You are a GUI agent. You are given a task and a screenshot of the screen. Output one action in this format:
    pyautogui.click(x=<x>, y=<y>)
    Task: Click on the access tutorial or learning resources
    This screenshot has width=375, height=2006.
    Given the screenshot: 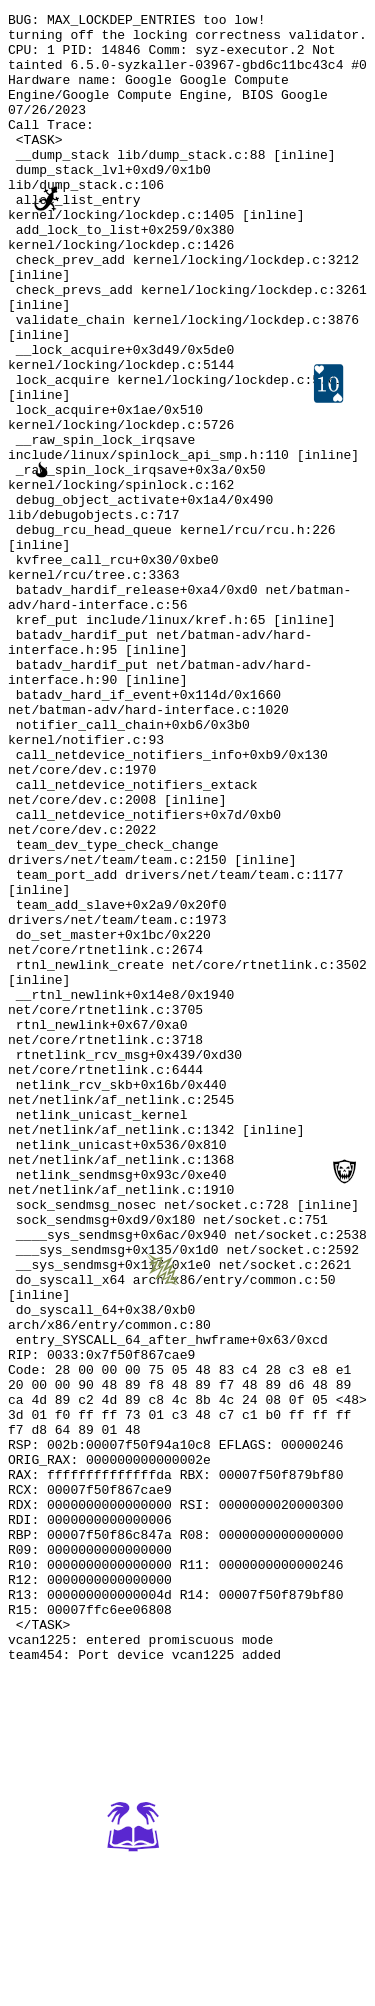 What is the action you would take?
    pyautogui.click(x=133, y=1828)
    